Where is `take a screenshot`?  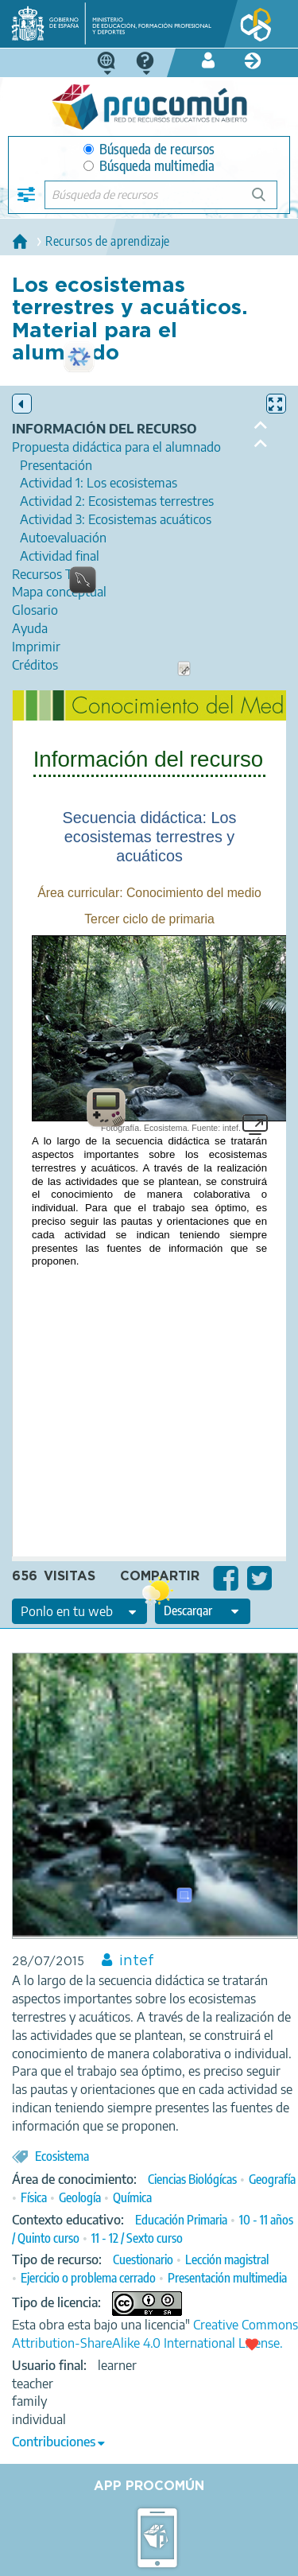
take a screenshot is located at coordinates (184, 1895).